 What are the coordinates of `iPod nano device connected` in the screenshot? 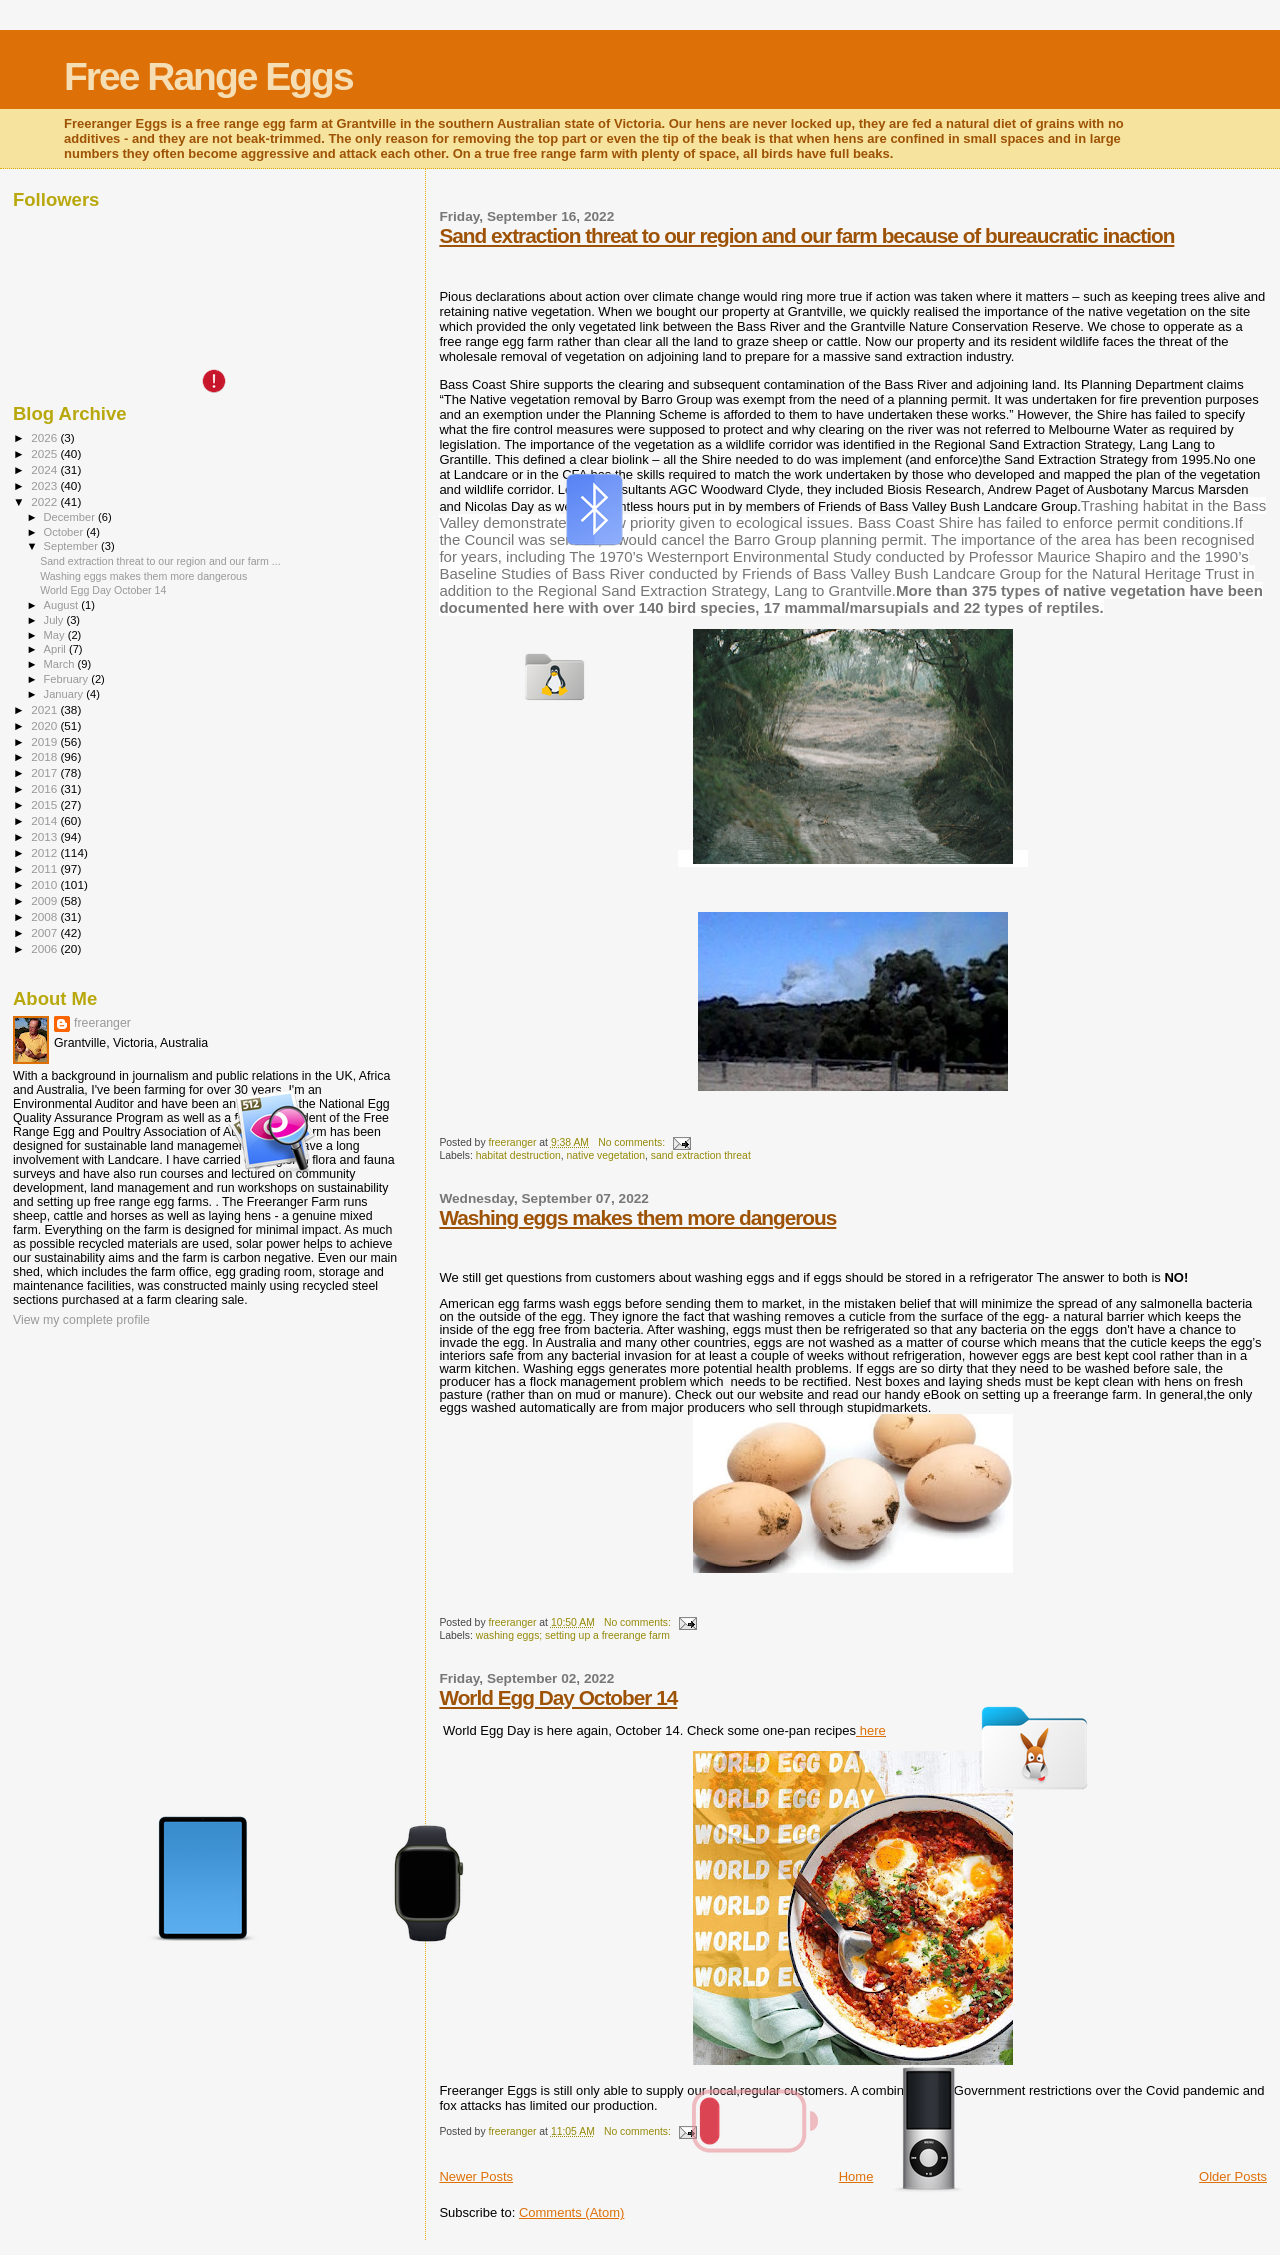 It's located at (928, 2130).